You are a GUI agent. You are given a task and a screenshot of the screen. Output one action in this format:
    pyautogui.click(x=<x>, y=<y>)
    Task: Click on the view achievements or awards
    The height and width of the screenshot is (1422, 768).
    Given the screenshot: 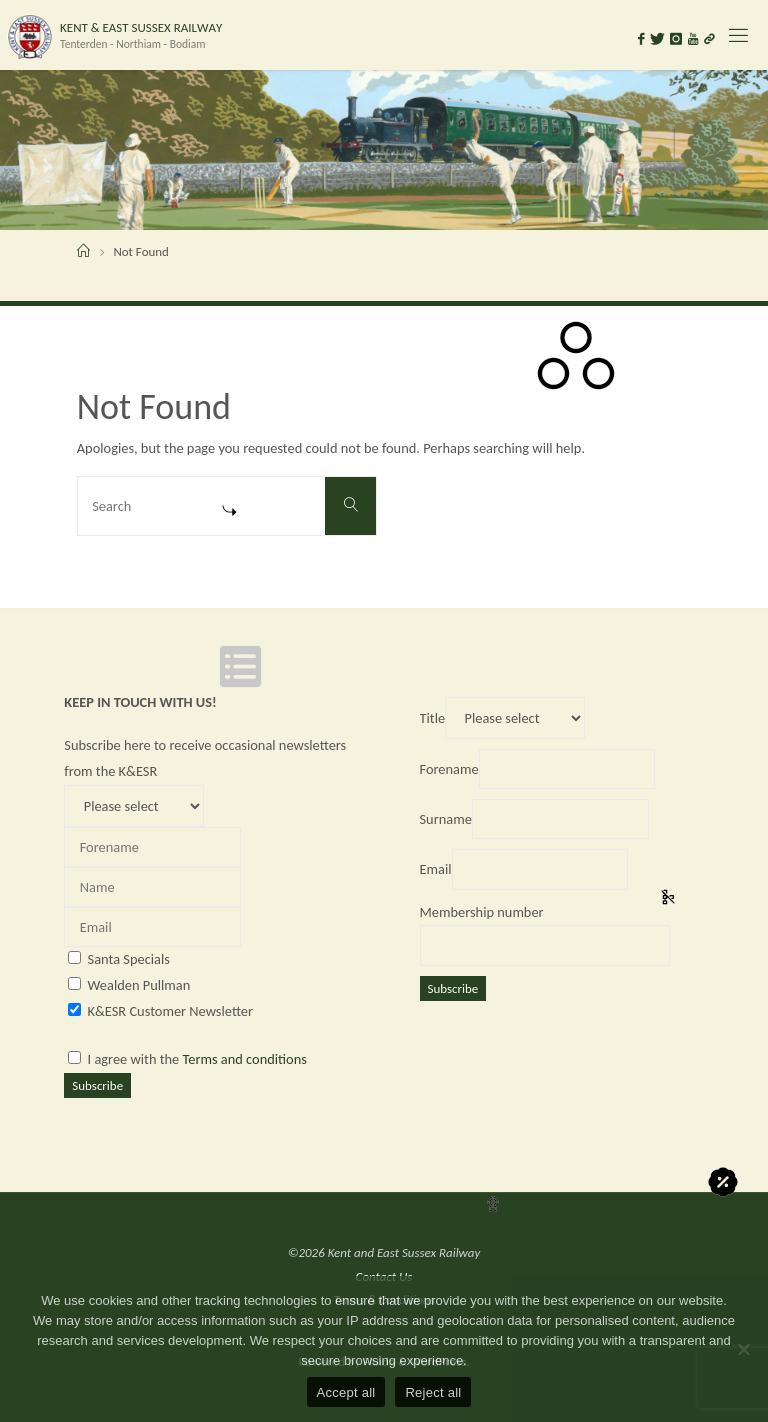 What is the action you would take?
    pyautogui.click(x=493, y=1204)
    